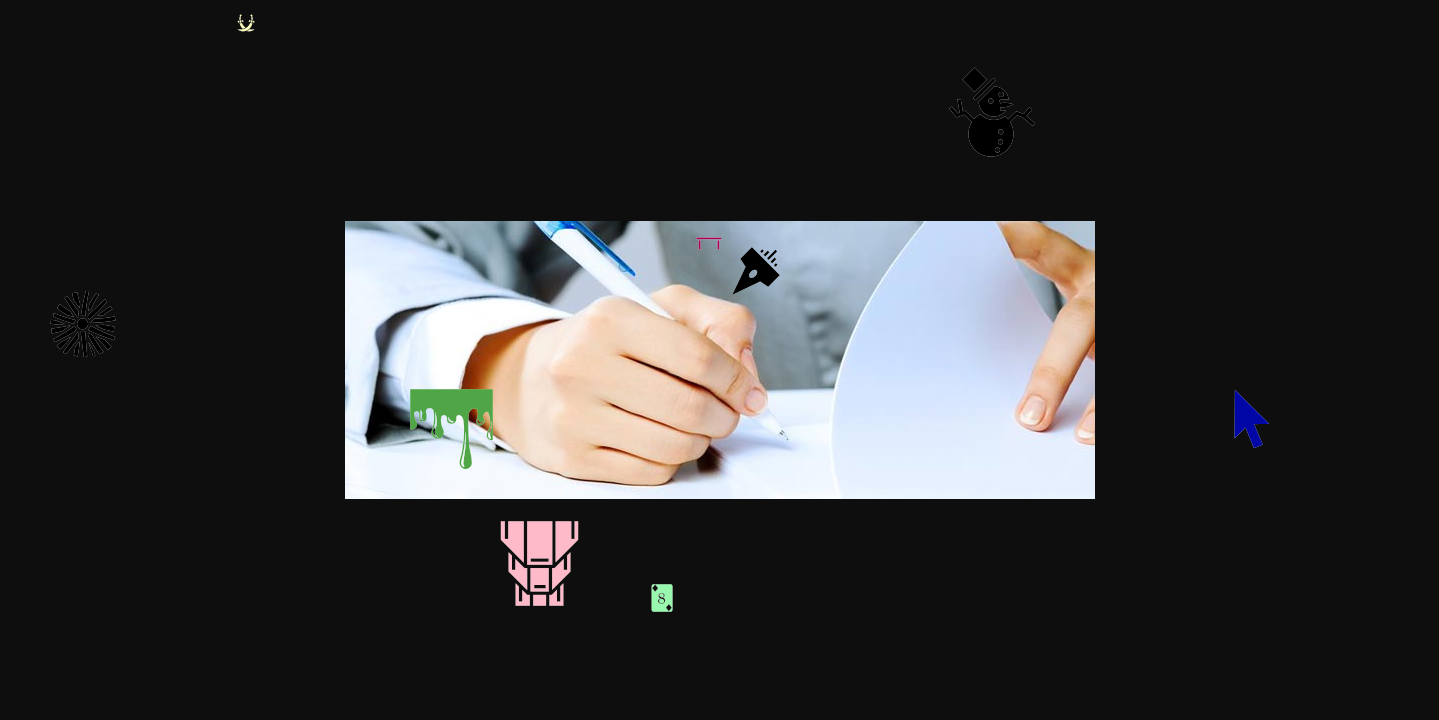  Describe the element at coordinates (991, 112) in the screenshot. I see `winter or holiday-themed content` at that location.